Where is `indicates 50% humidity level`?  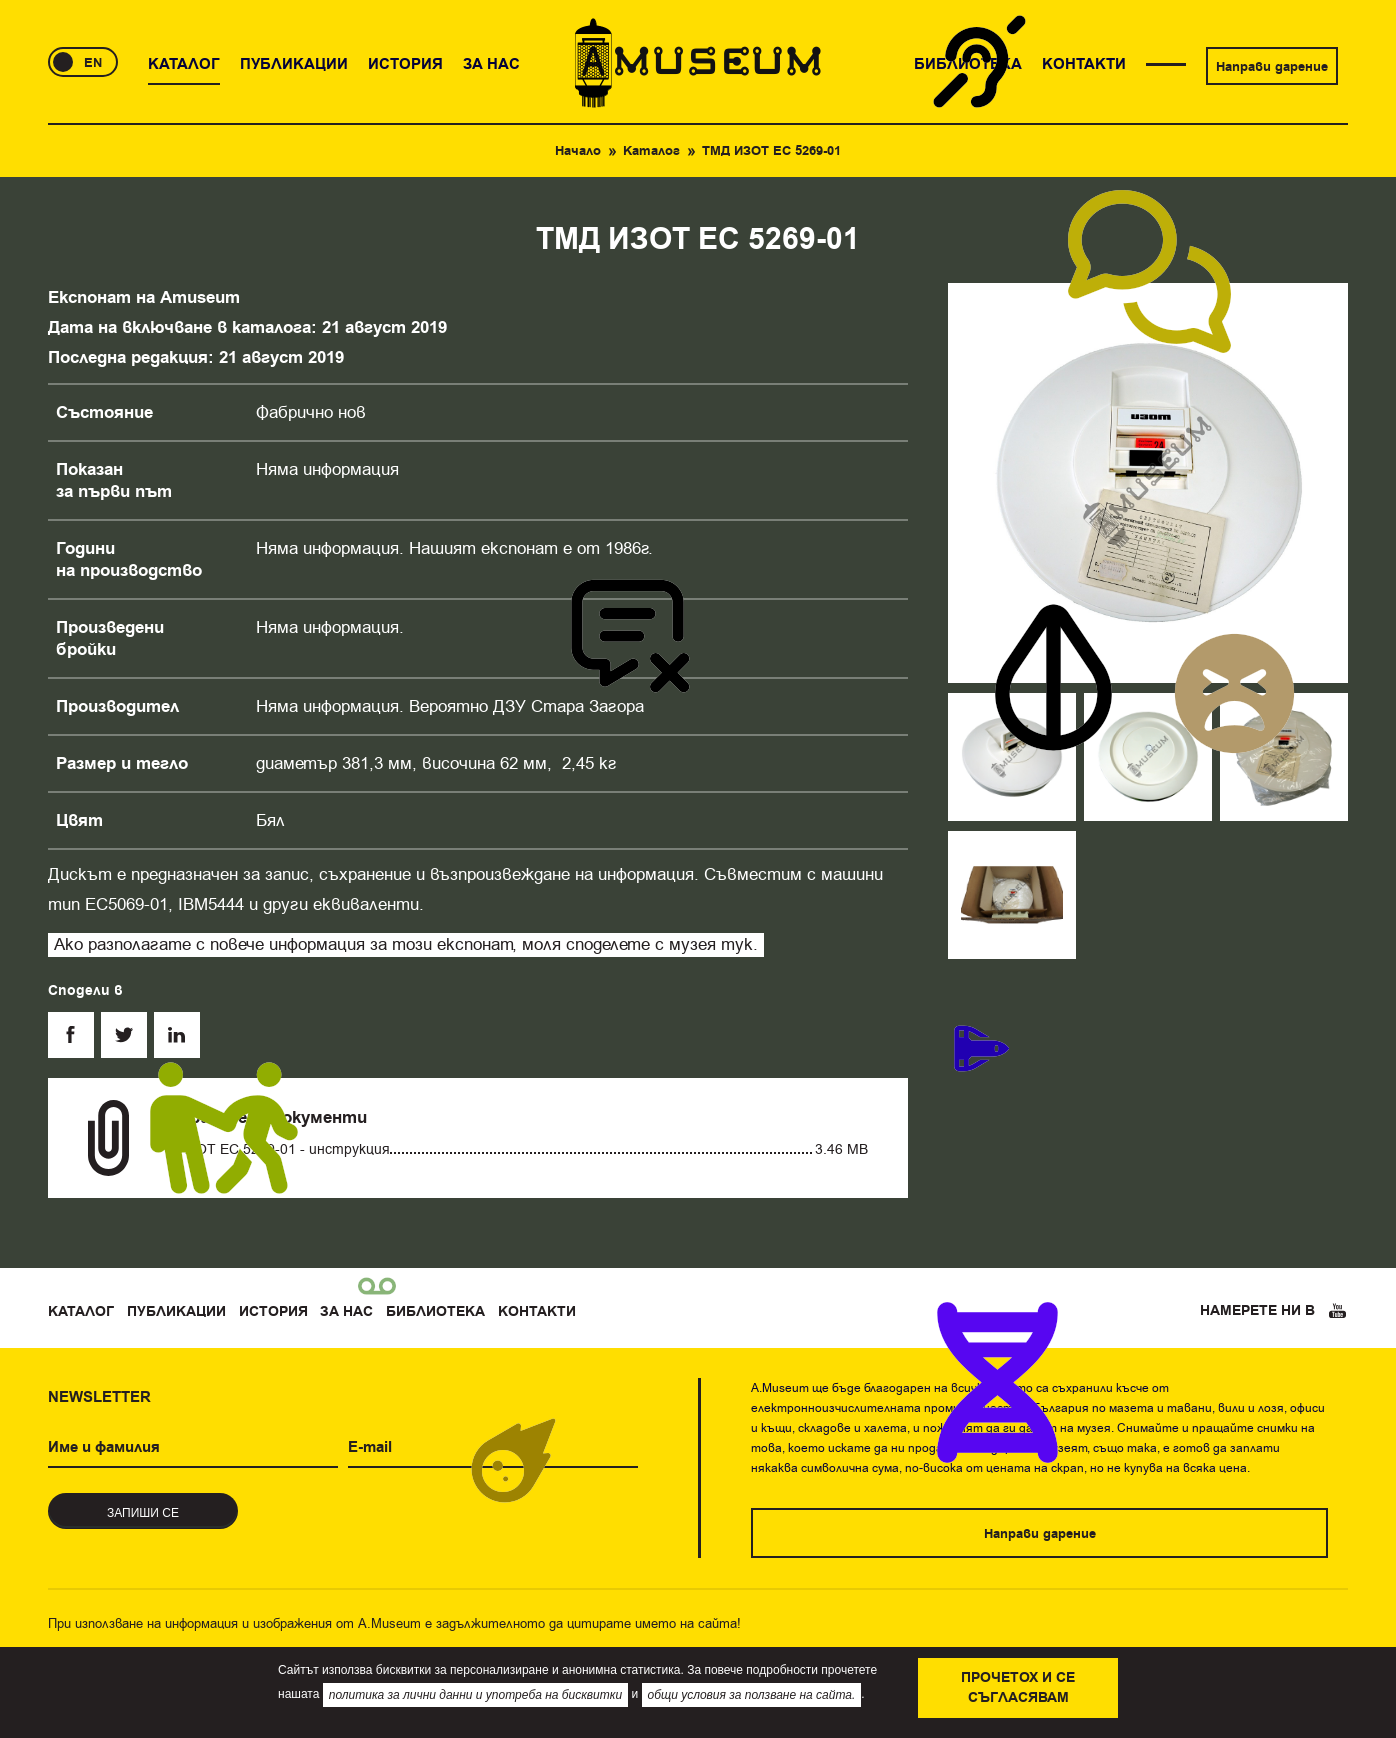 indicates 50% humidity level is located at coordinates (1053, 677).